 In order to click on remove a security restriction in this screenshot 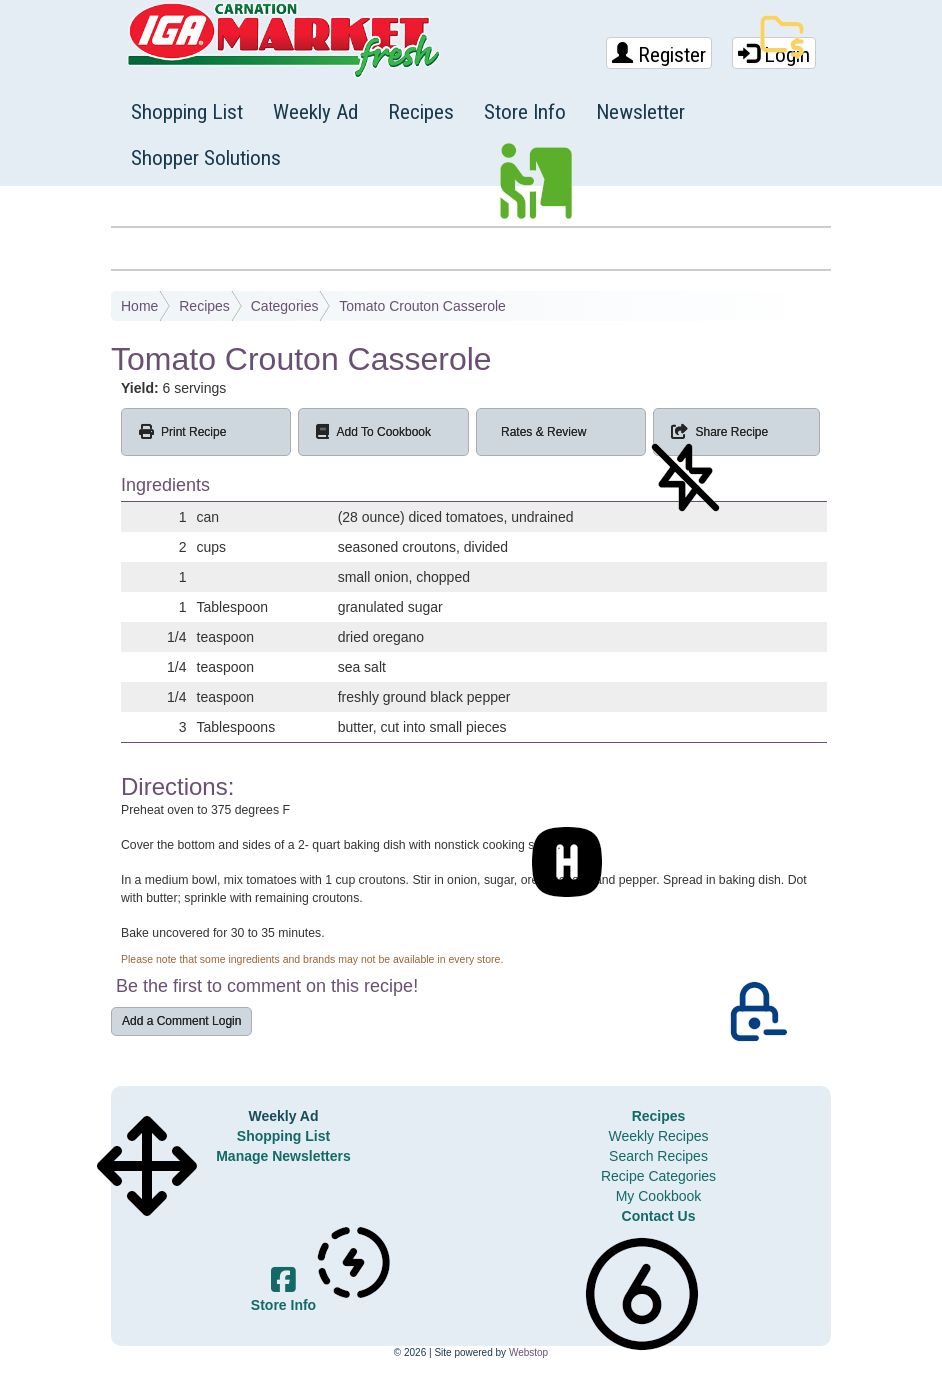, I will do `click(754, 1011)`.